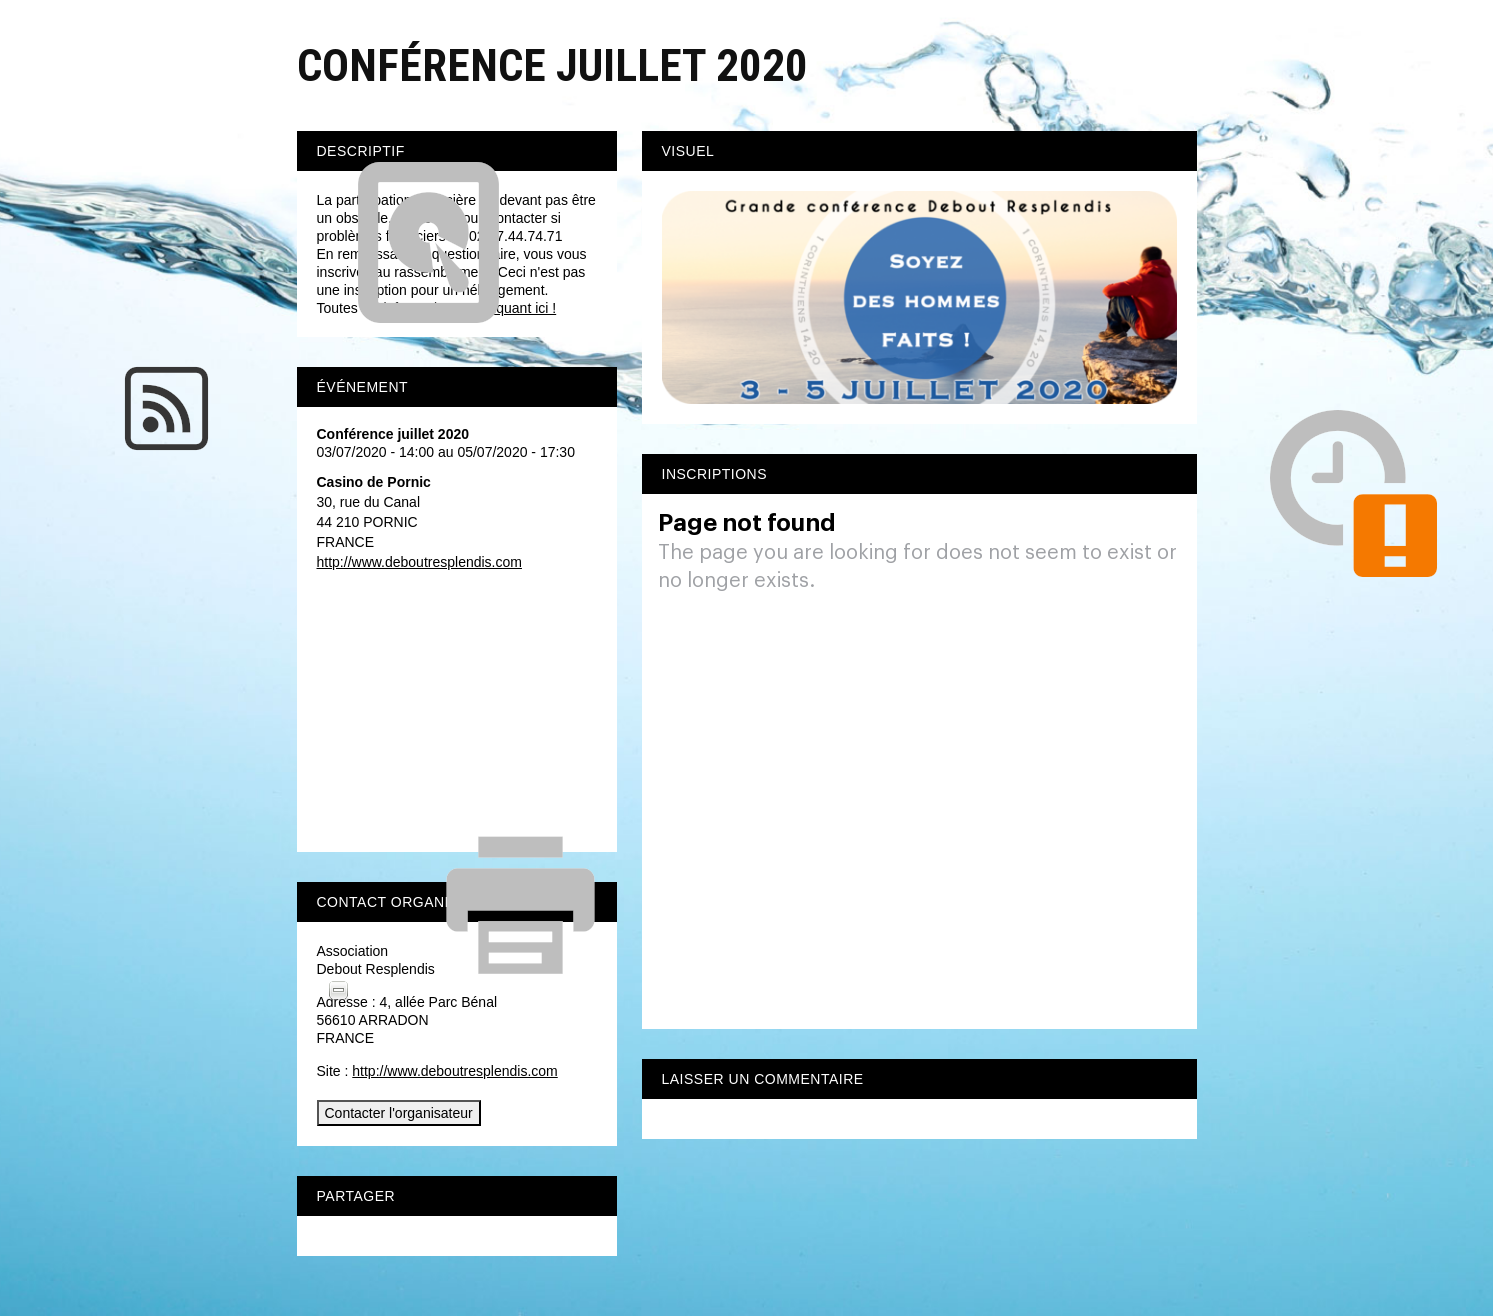 This screenshot has height=1316, width=1493. What do you see at coordinates (520, 910) in the screenshot?
I see `print the current document` at bounding box center [520, 910].